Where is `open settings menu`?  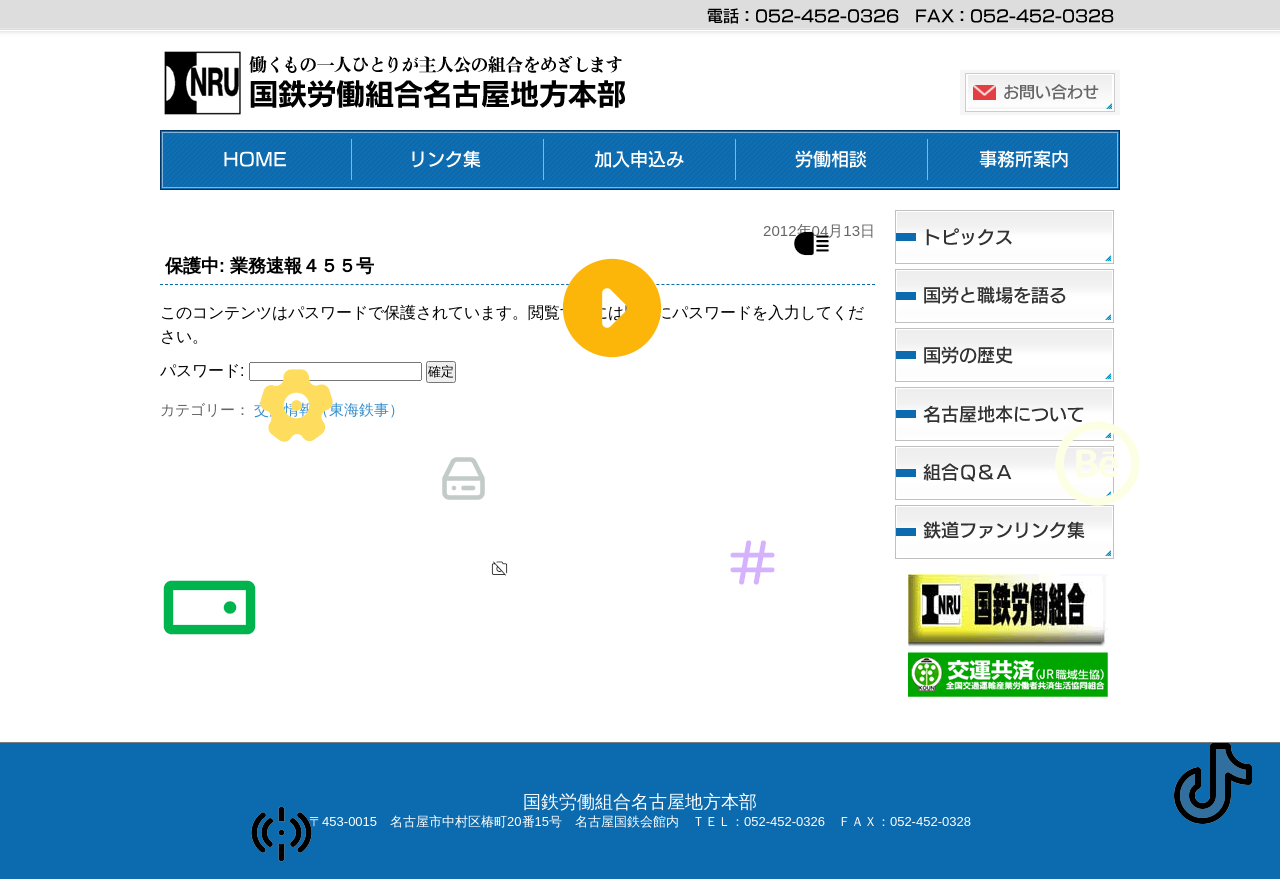
open settings menu is located at coordinates (296, 405).